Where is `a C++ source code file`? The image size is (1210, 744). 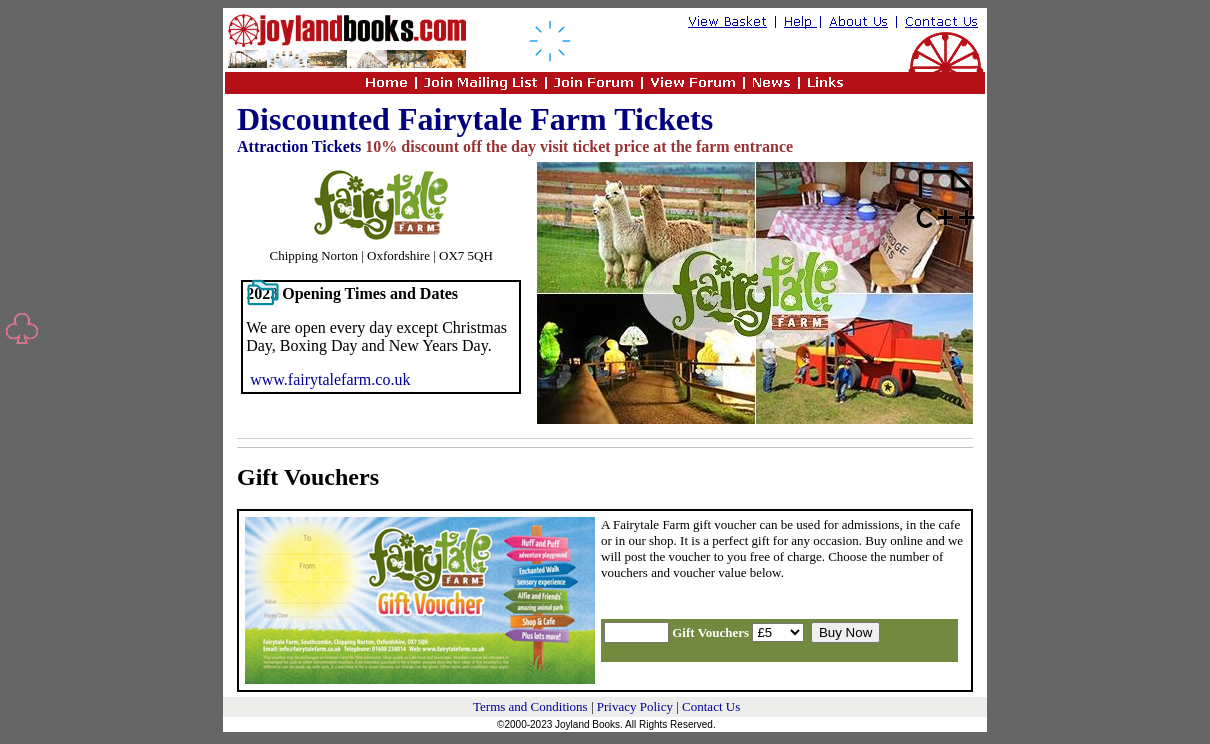
a C++ source code file is located at coordinates (945, 201).